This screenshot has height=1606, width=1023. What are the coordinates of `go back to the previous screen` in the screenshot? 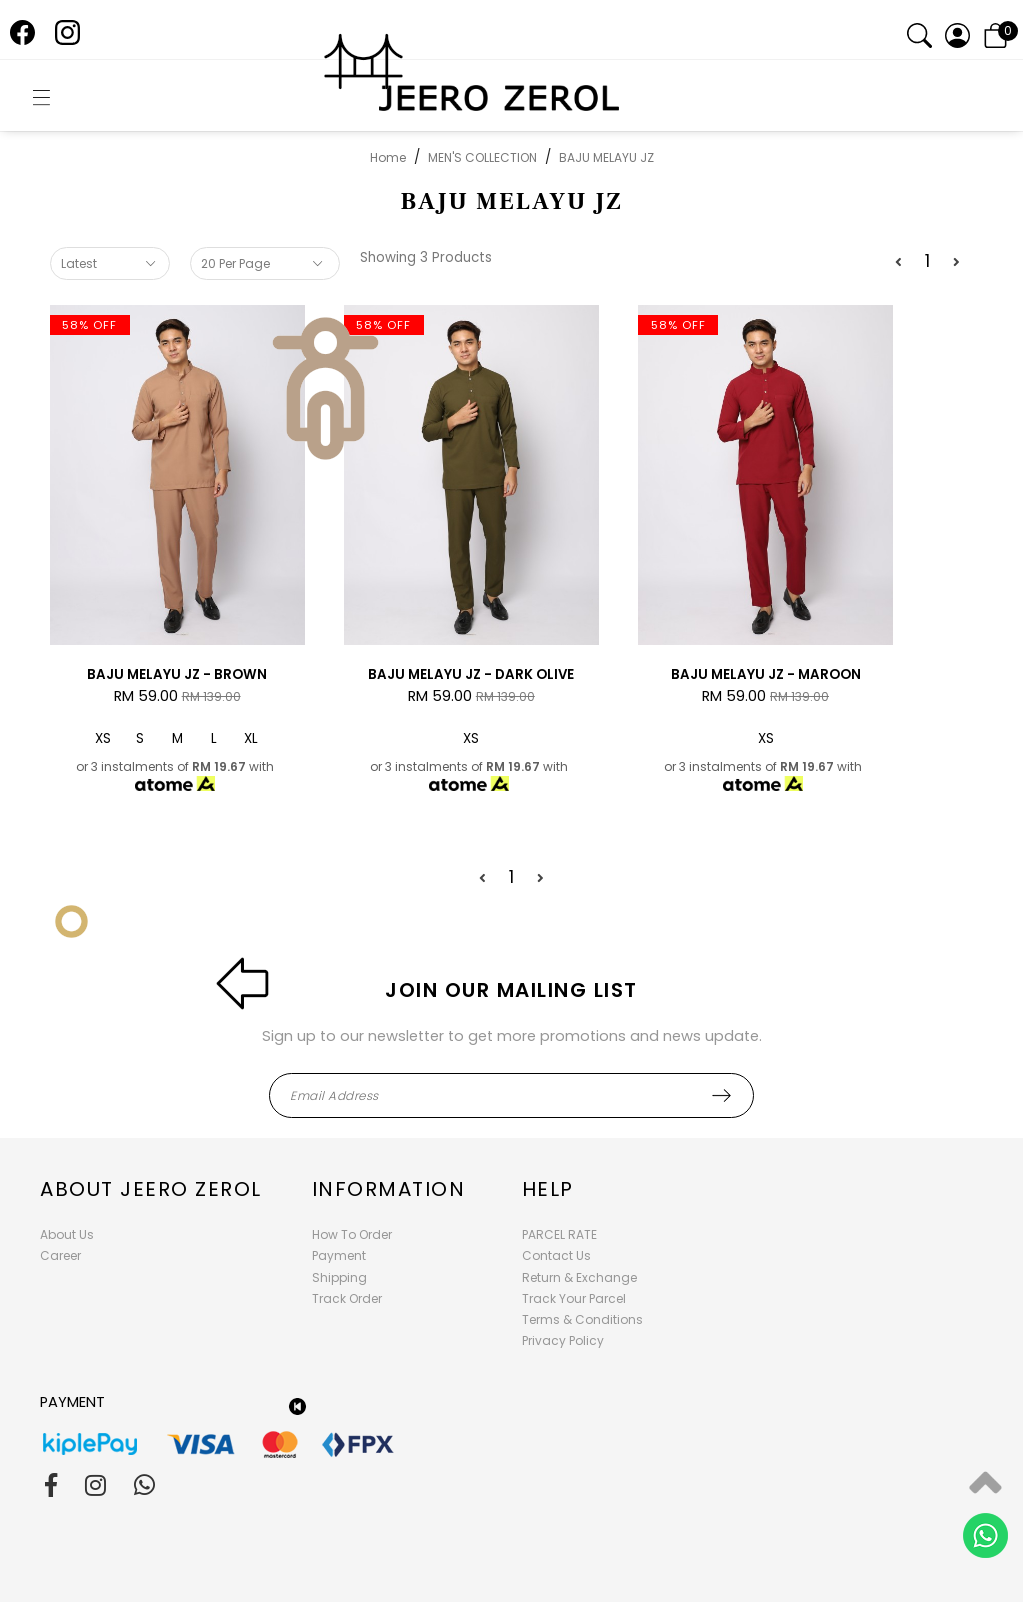 It's located at (244, 983).